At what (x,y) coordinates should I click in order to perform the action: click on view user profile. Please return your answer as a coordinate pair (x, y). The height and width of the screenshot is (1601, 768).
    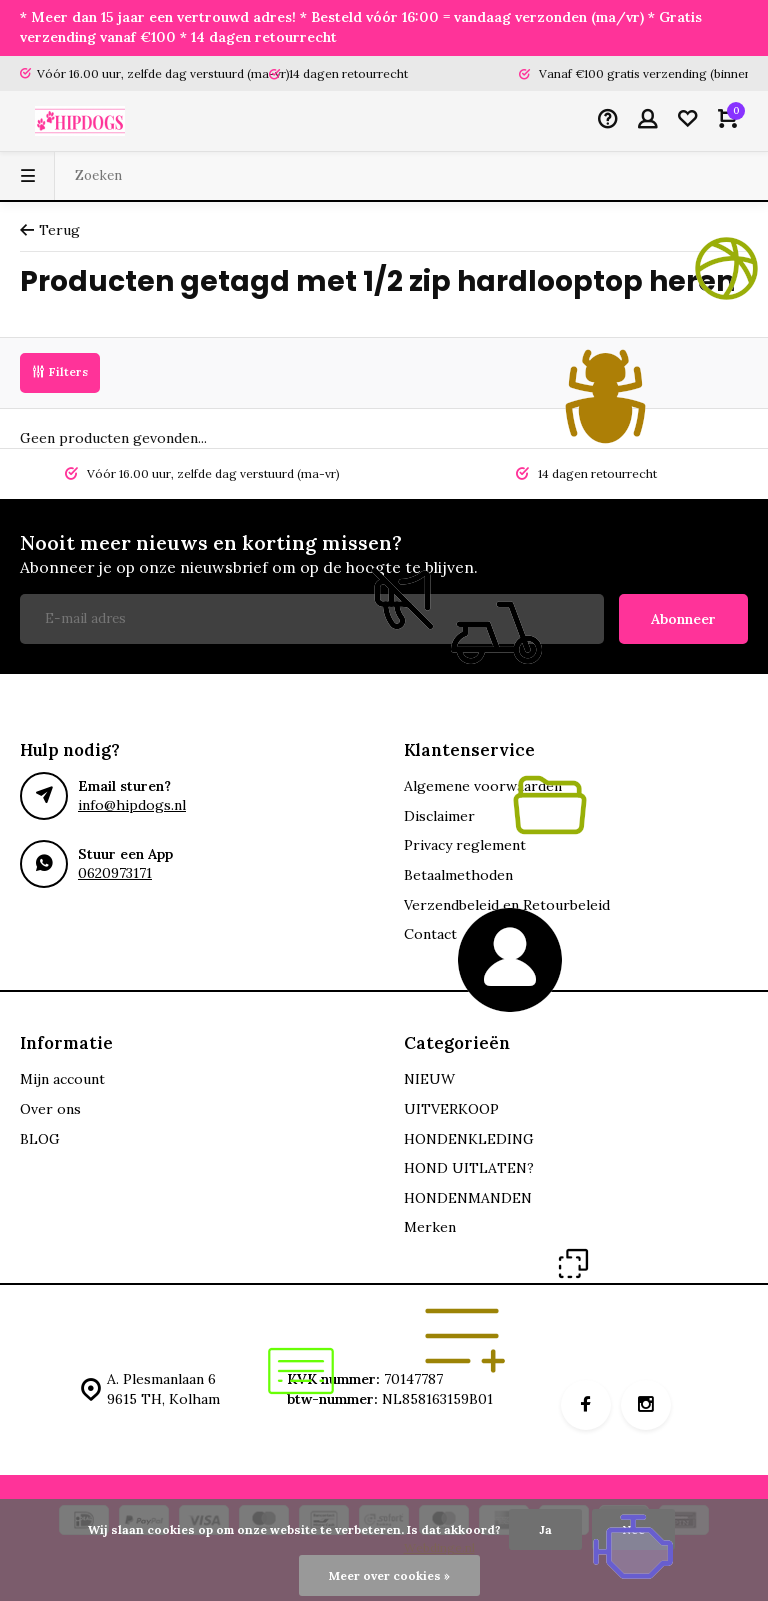
    Looking at the image, I should click on (510, 960).